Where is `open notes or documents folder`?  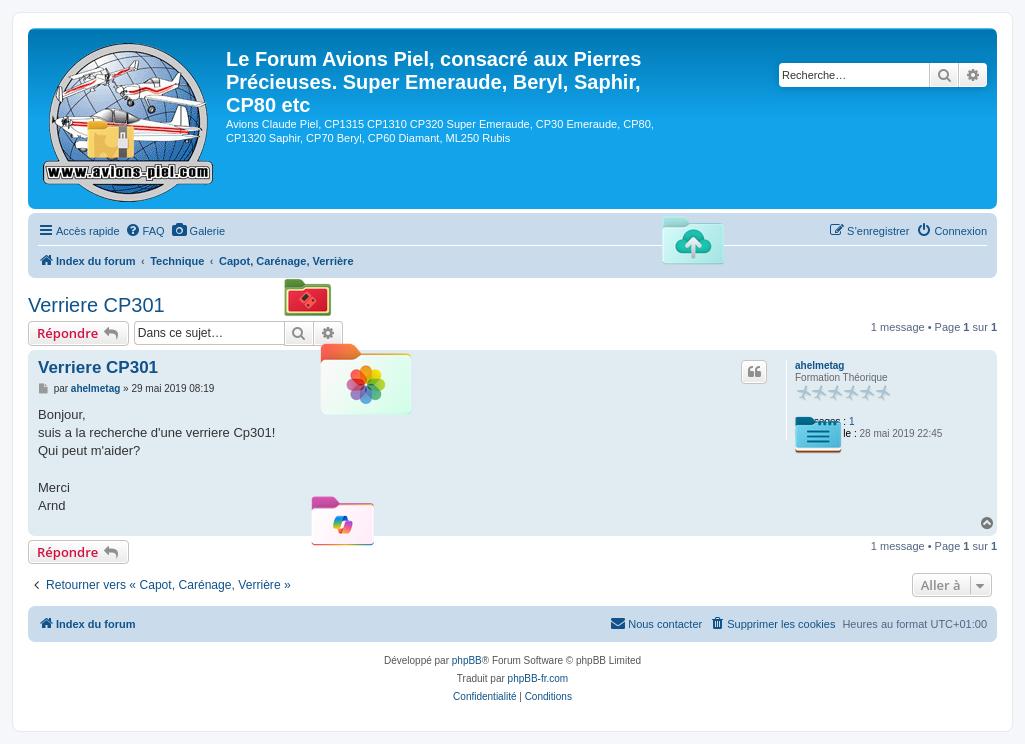
open notes or documents folder is located at coordinates (818, 436).